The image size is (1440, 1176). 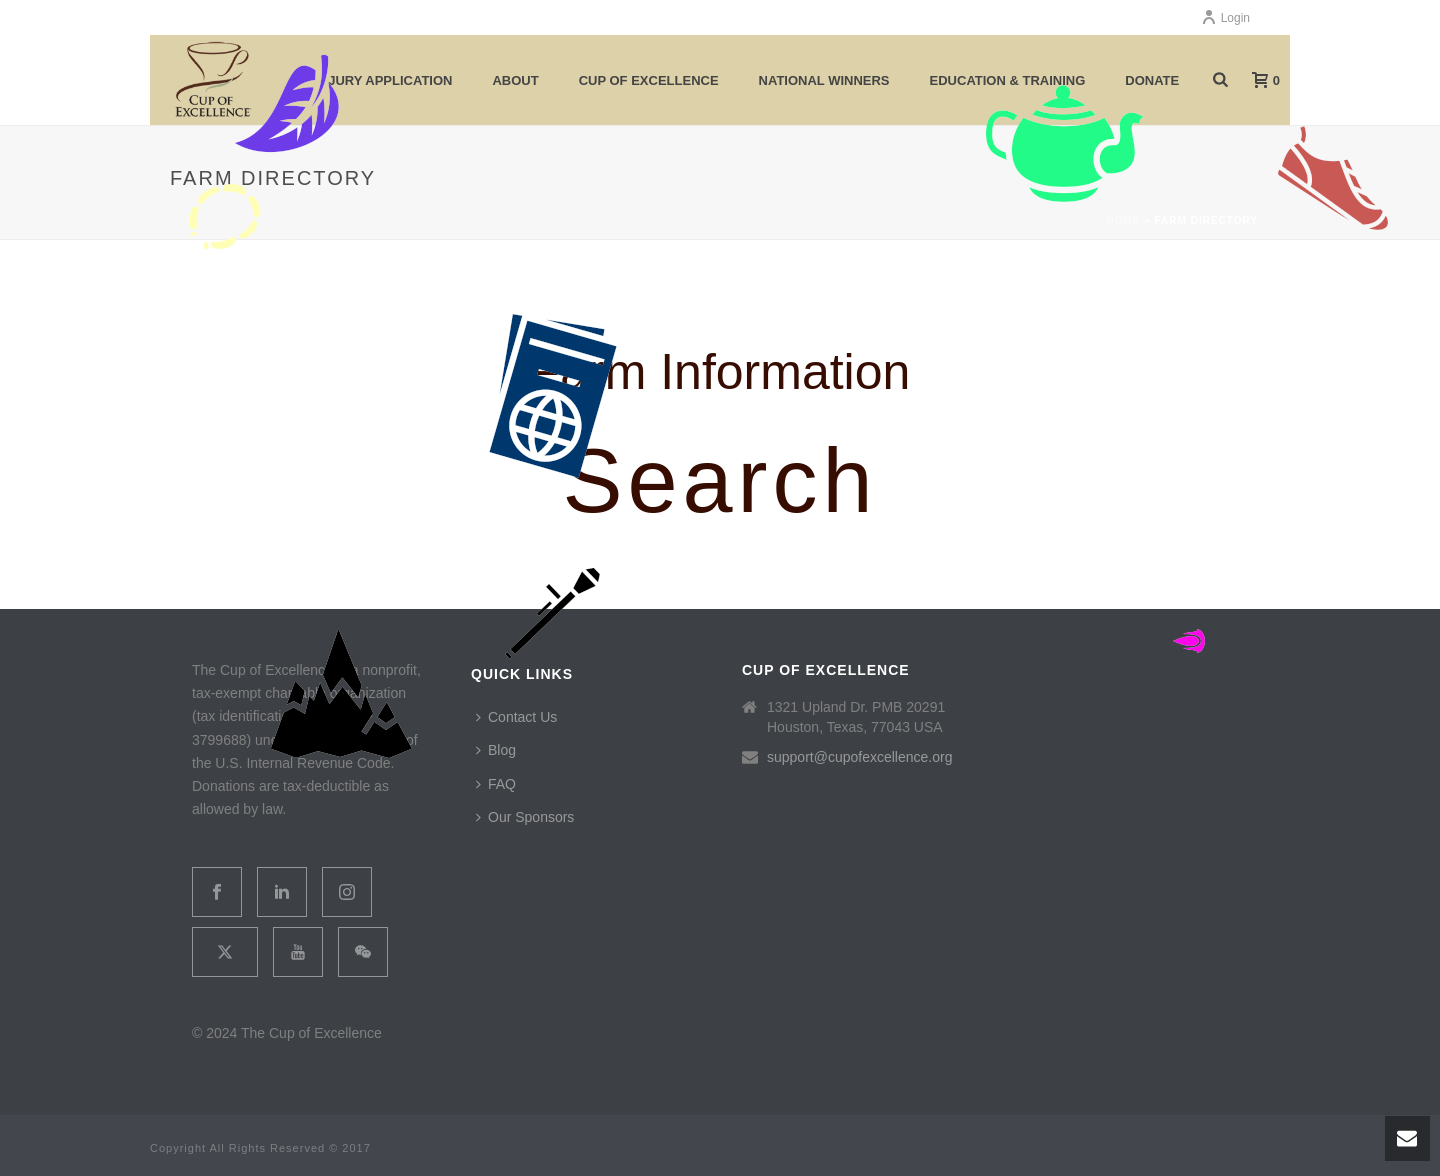 I want to click on indicates loading or processing in progress, so click(x=225, y=217).